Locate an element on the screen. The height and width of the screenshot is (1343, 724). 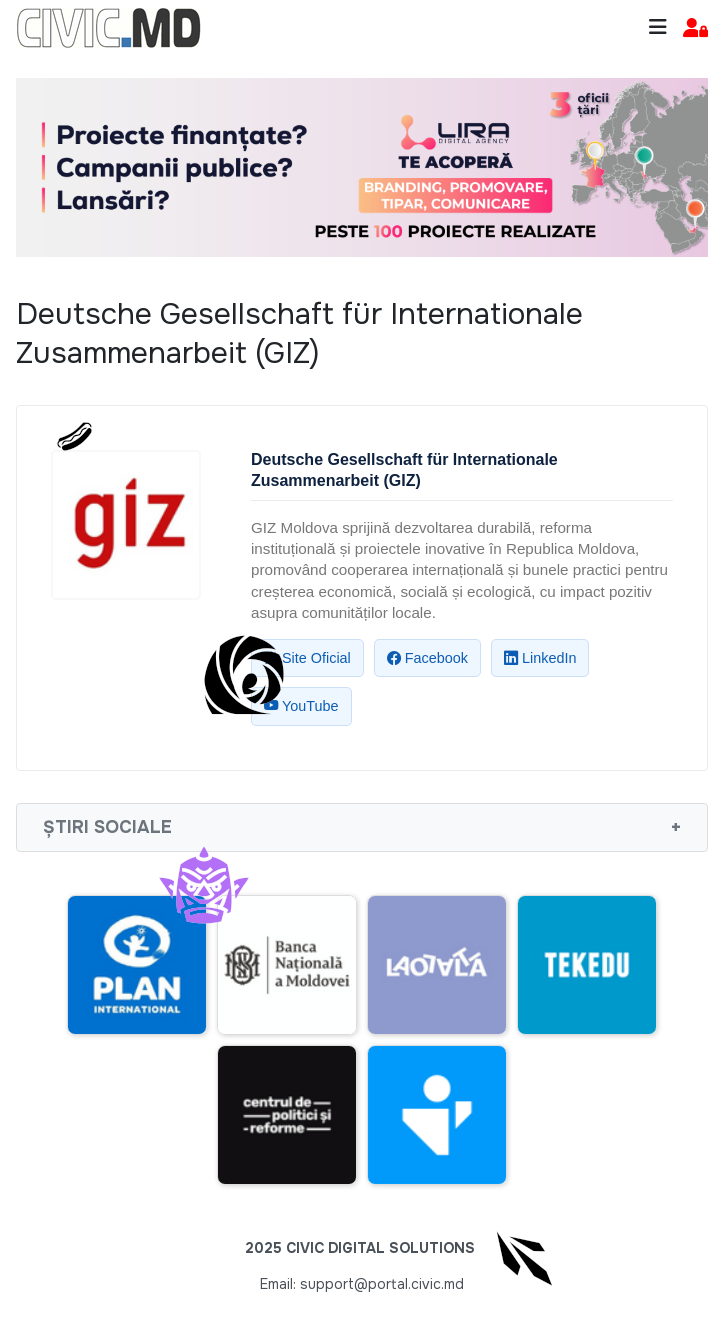
collect or earn gems in a game is located at coordinates (524, 1258).